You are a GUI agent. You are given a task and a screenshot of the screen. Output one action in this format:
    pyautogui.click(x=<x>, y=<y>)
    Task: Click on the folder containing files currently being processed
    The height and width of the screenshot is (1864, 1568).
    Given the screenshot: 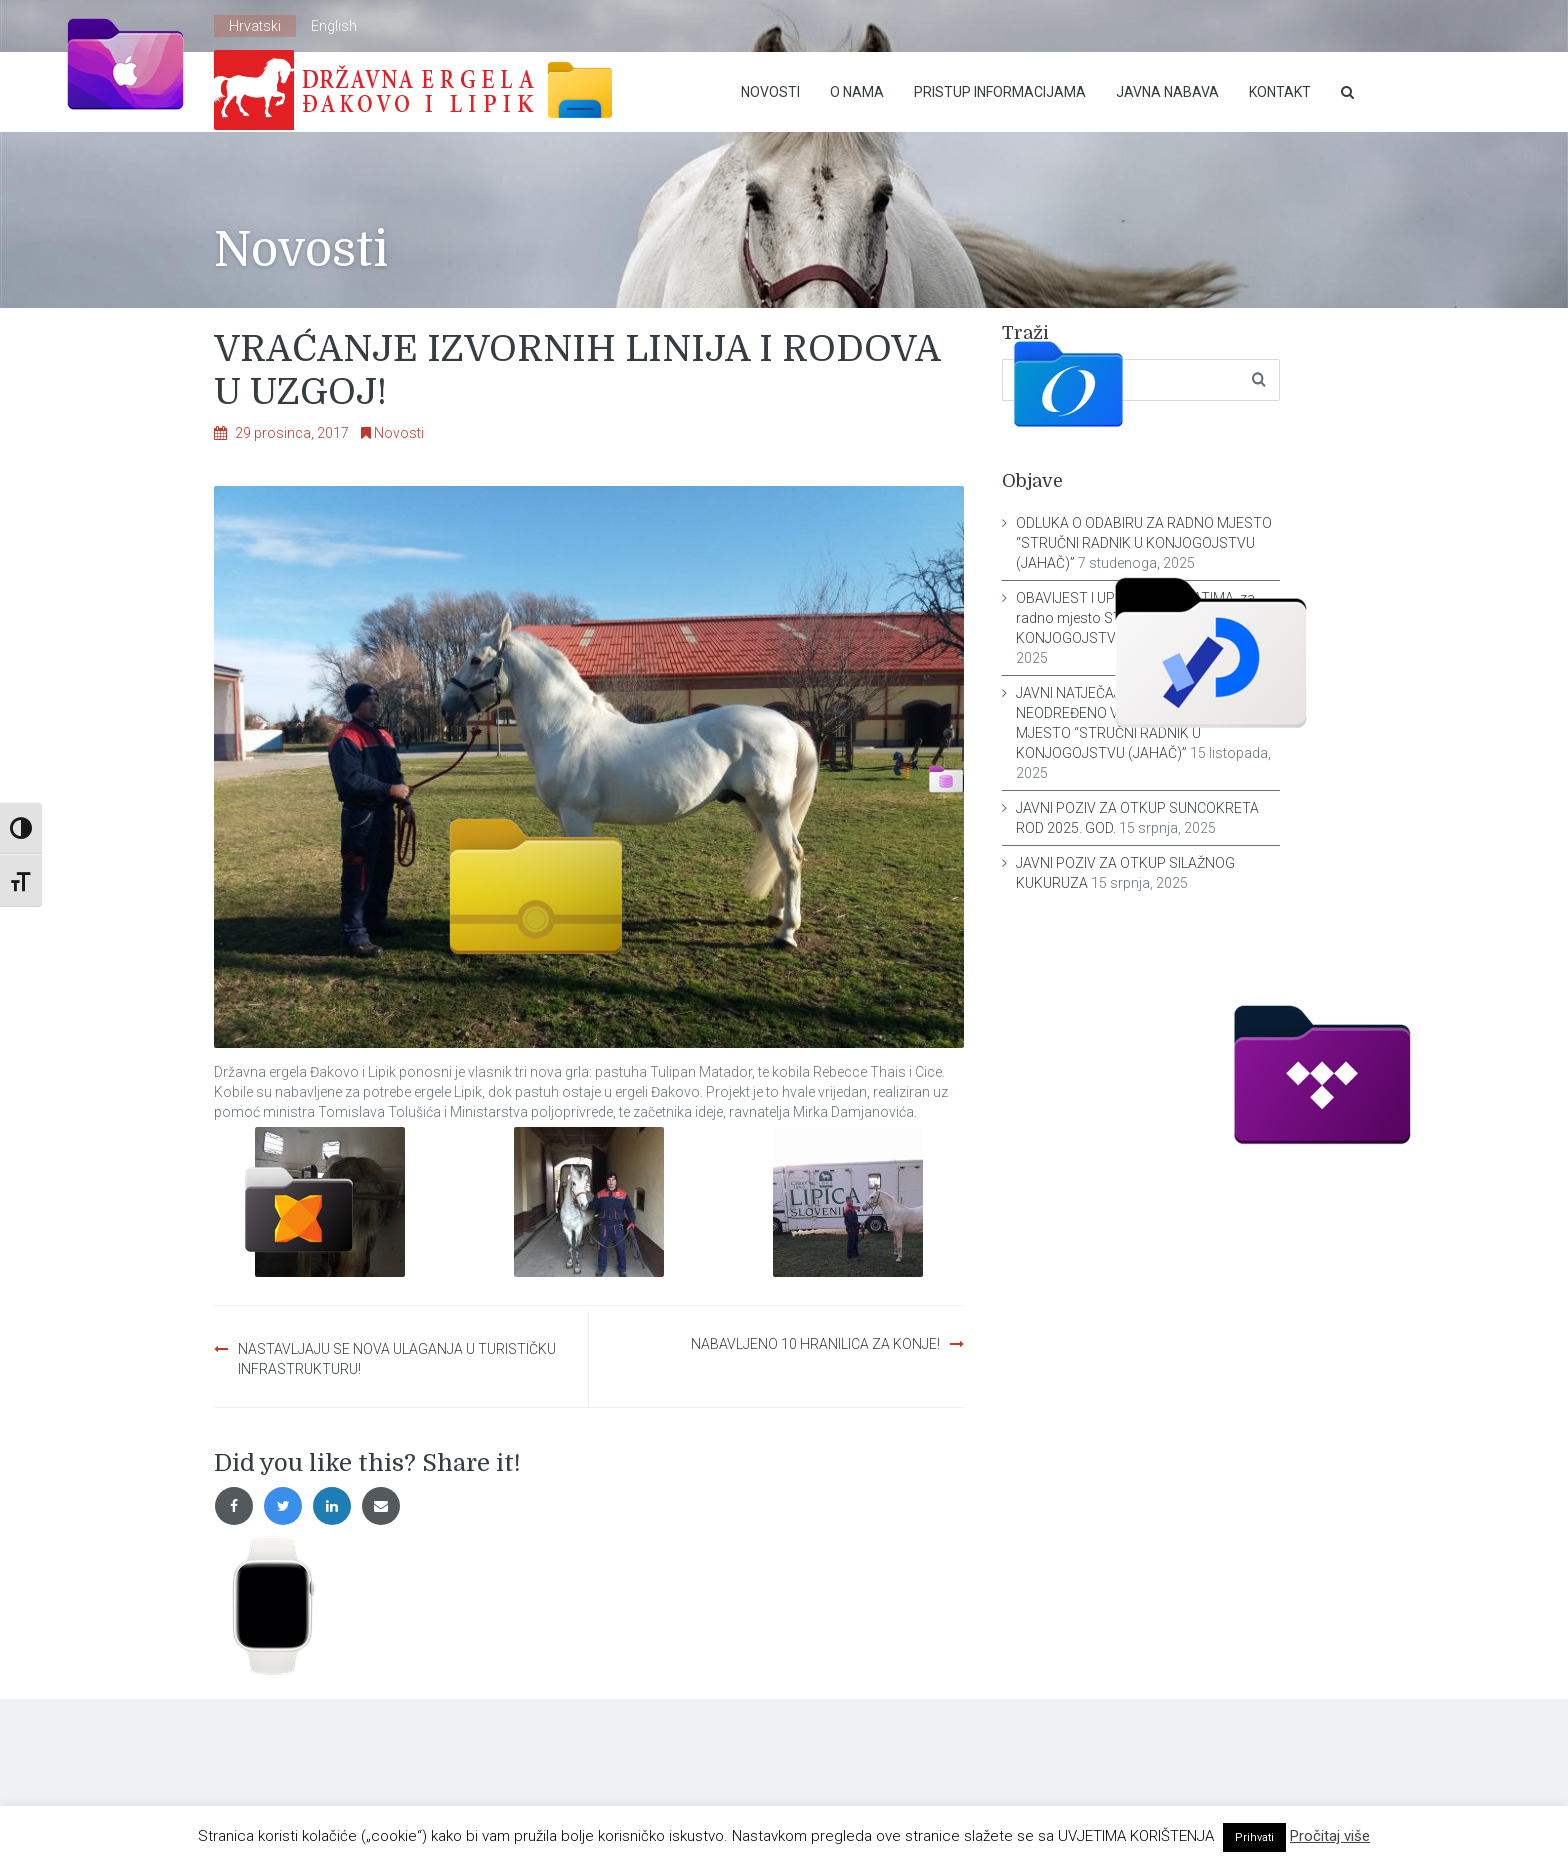 What is the action you would take?
    pyautogui.click(x=1210, y=658)
    